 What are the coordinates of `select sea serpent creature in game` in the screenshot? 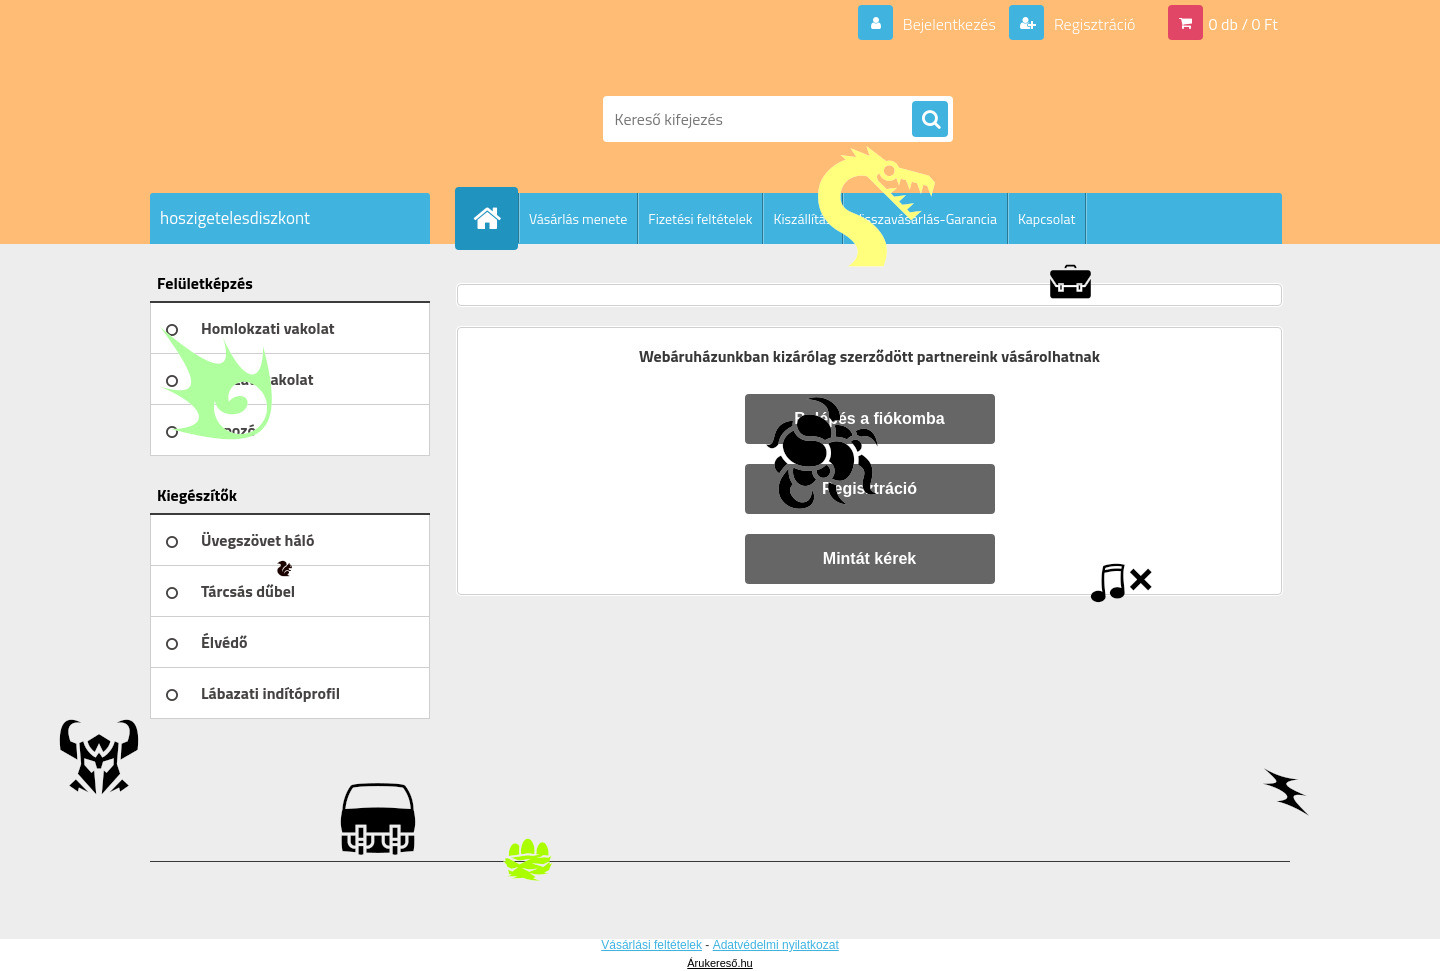 It's located at (875, 206).